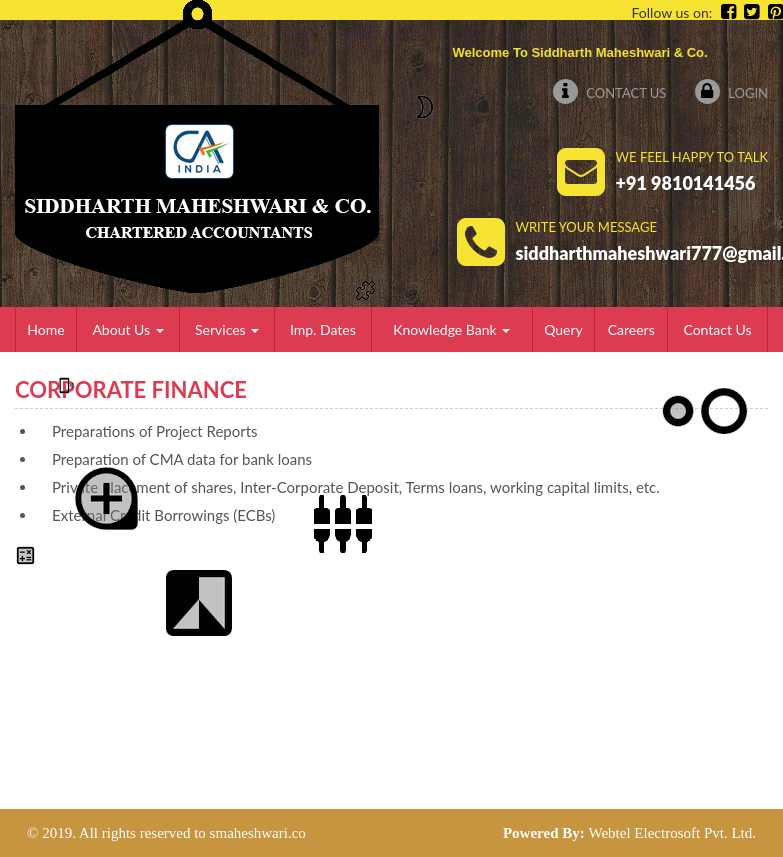 This screenshot has width=783, height=857. What do you see at coordinates (199, 603) in the screenshot?
I see `apply black and white filter to image` at bounding box center [199, 603].